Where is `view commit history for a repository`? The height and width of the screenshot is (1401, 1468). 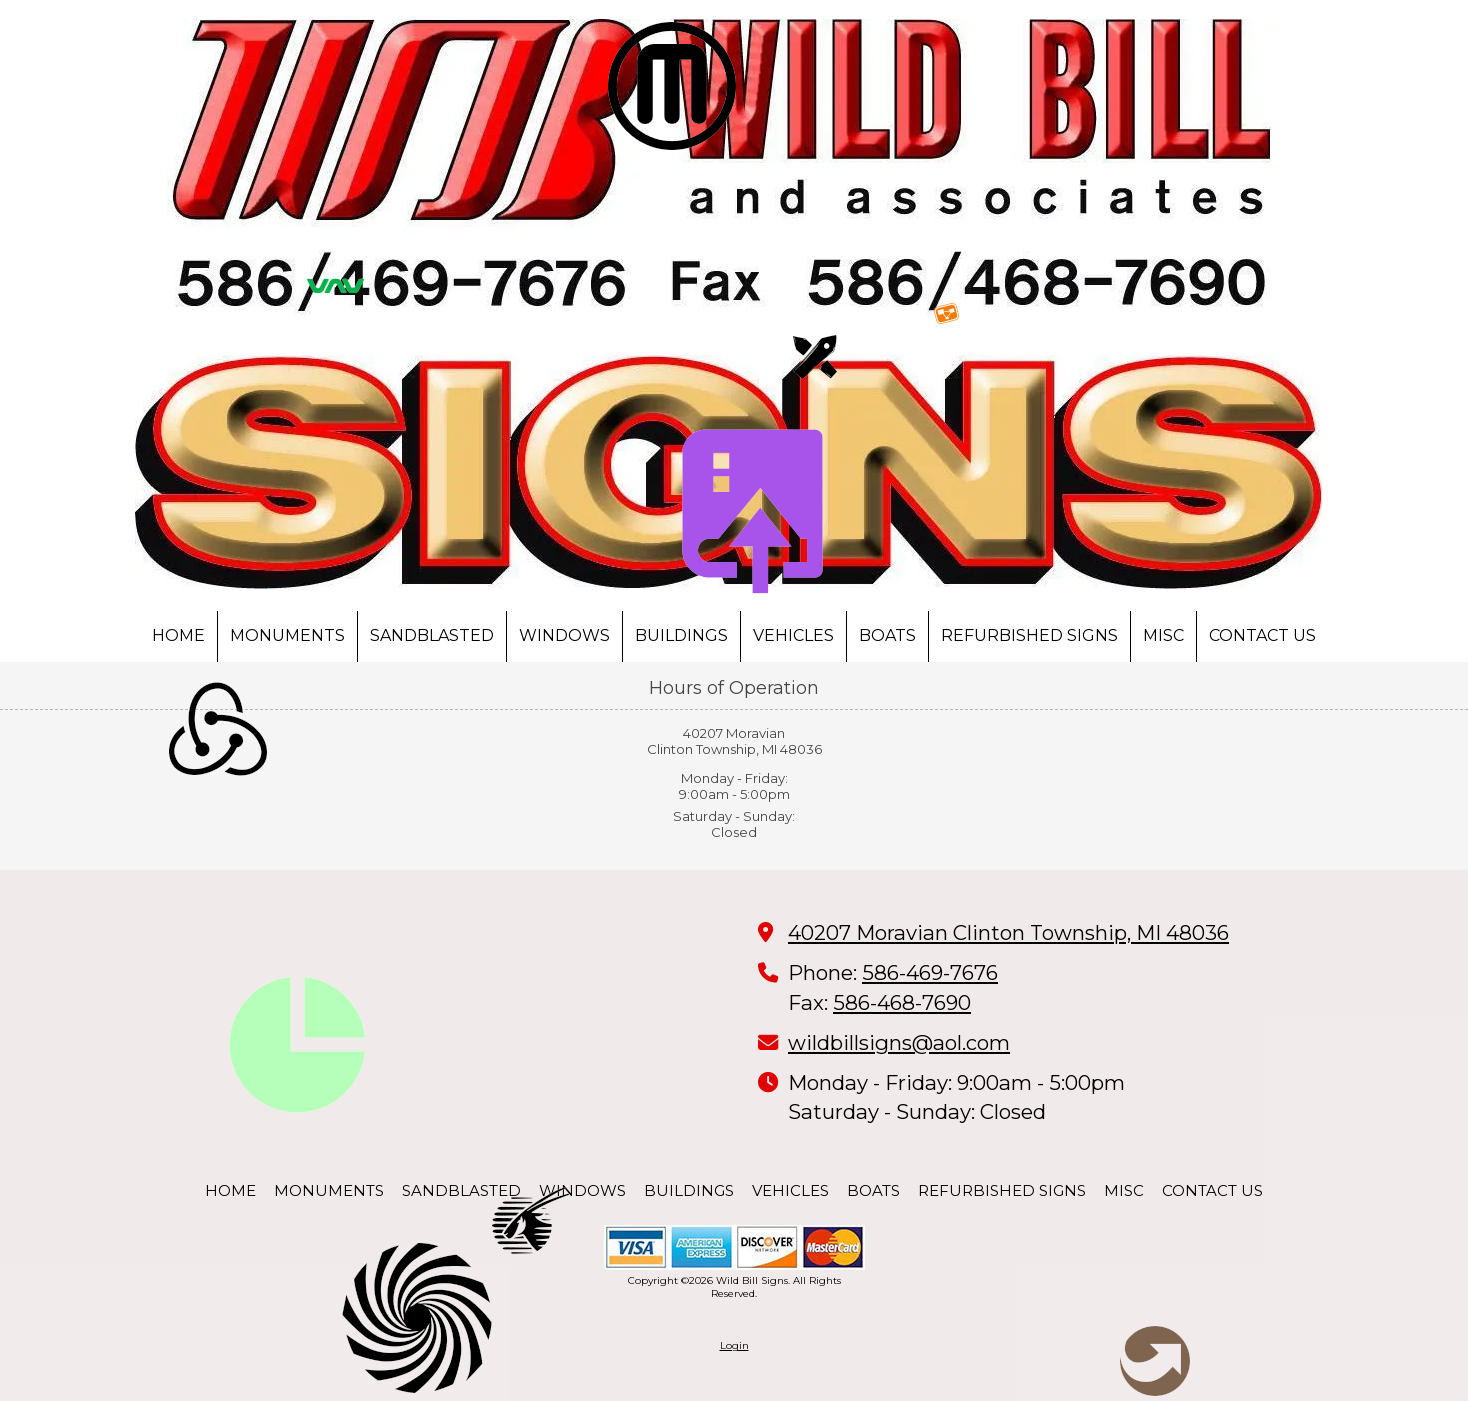 view commit history for a repository is located at coordinates (752, 507).